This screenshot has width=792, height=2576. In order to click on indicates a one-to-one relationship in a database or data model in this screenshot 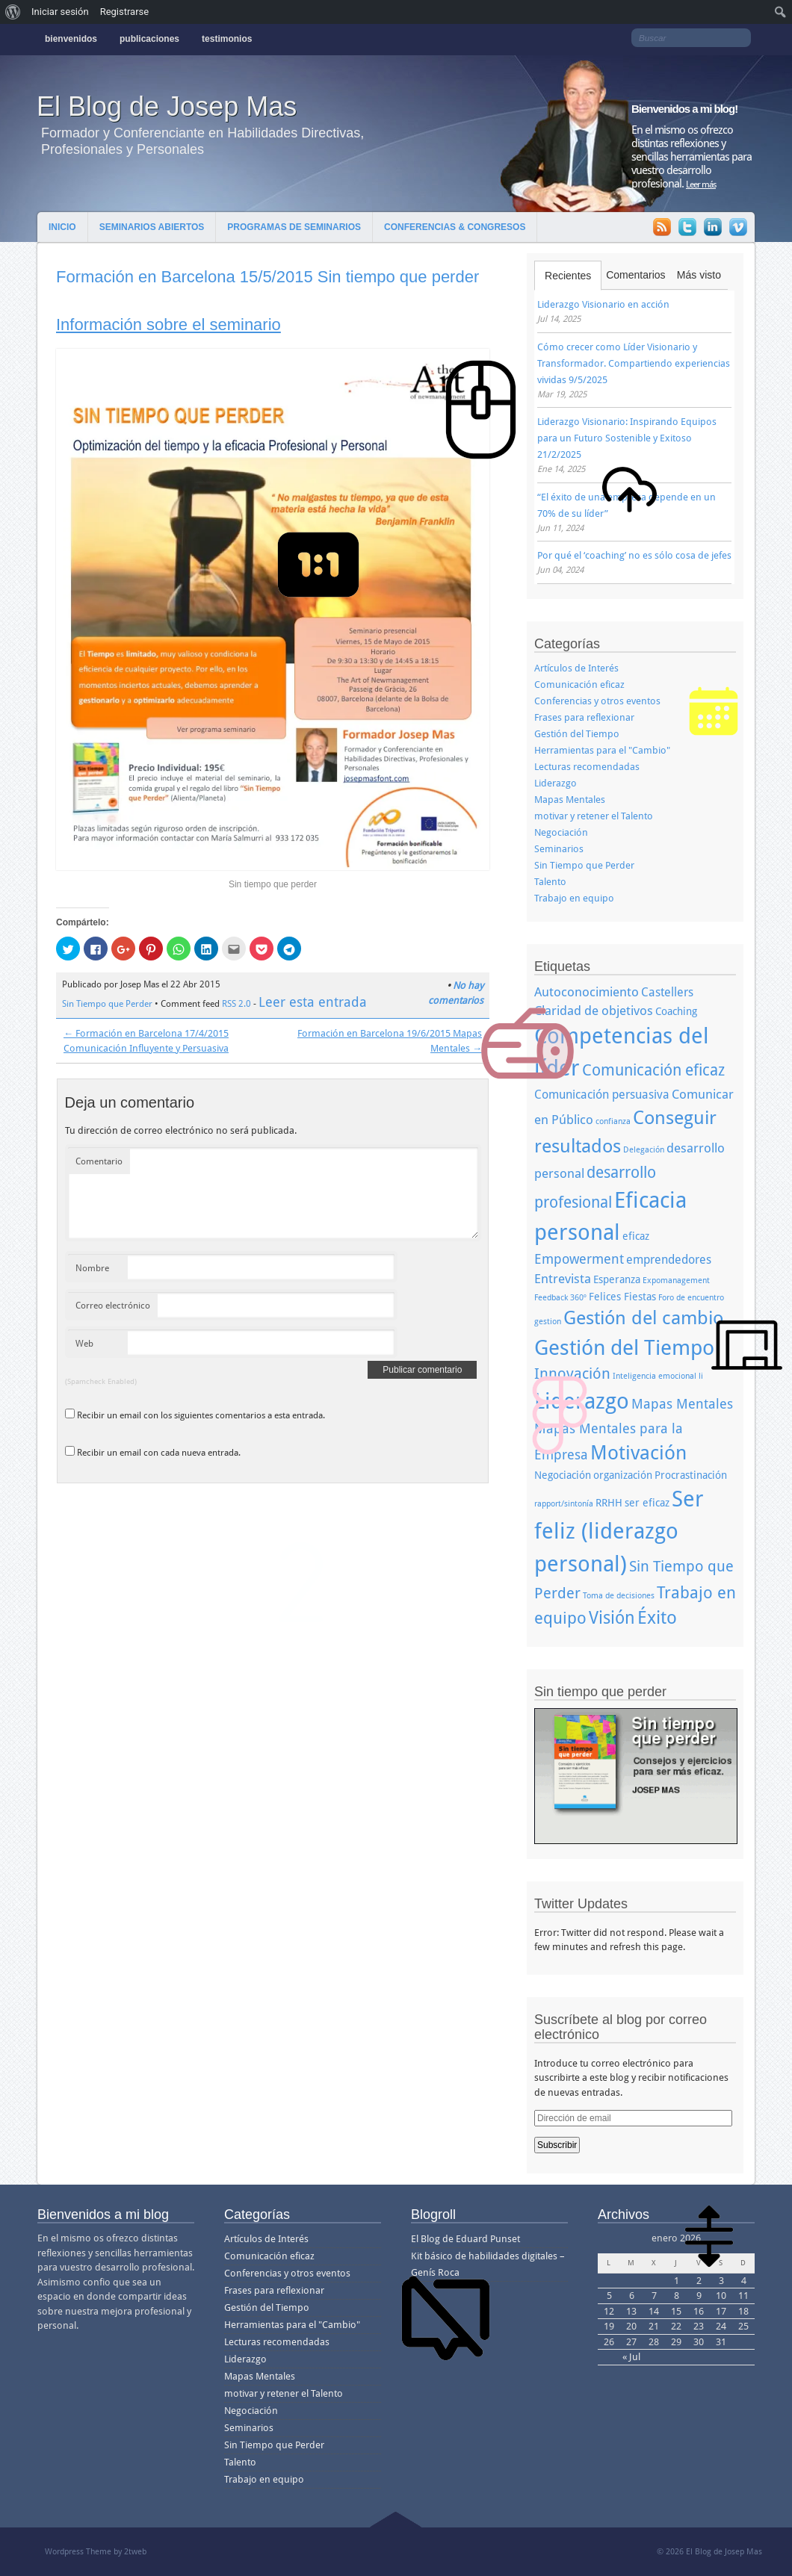, I will do `click(318, 565)`.